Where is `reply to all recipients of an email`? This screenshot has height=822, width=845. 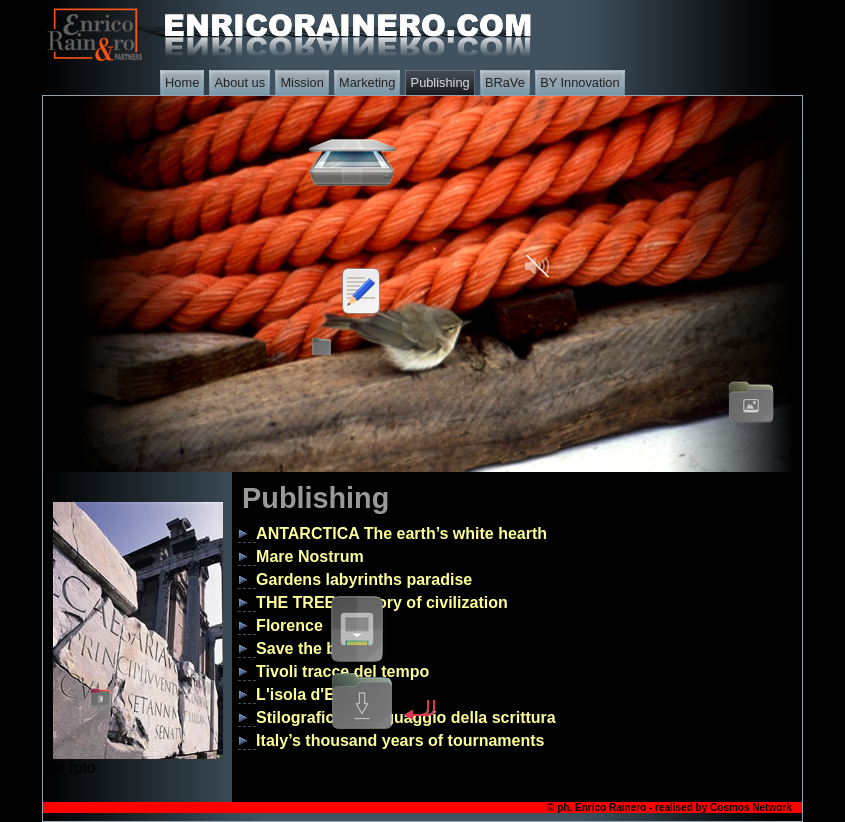
reply to all recipients of an email is located at coordinates (419, 708).